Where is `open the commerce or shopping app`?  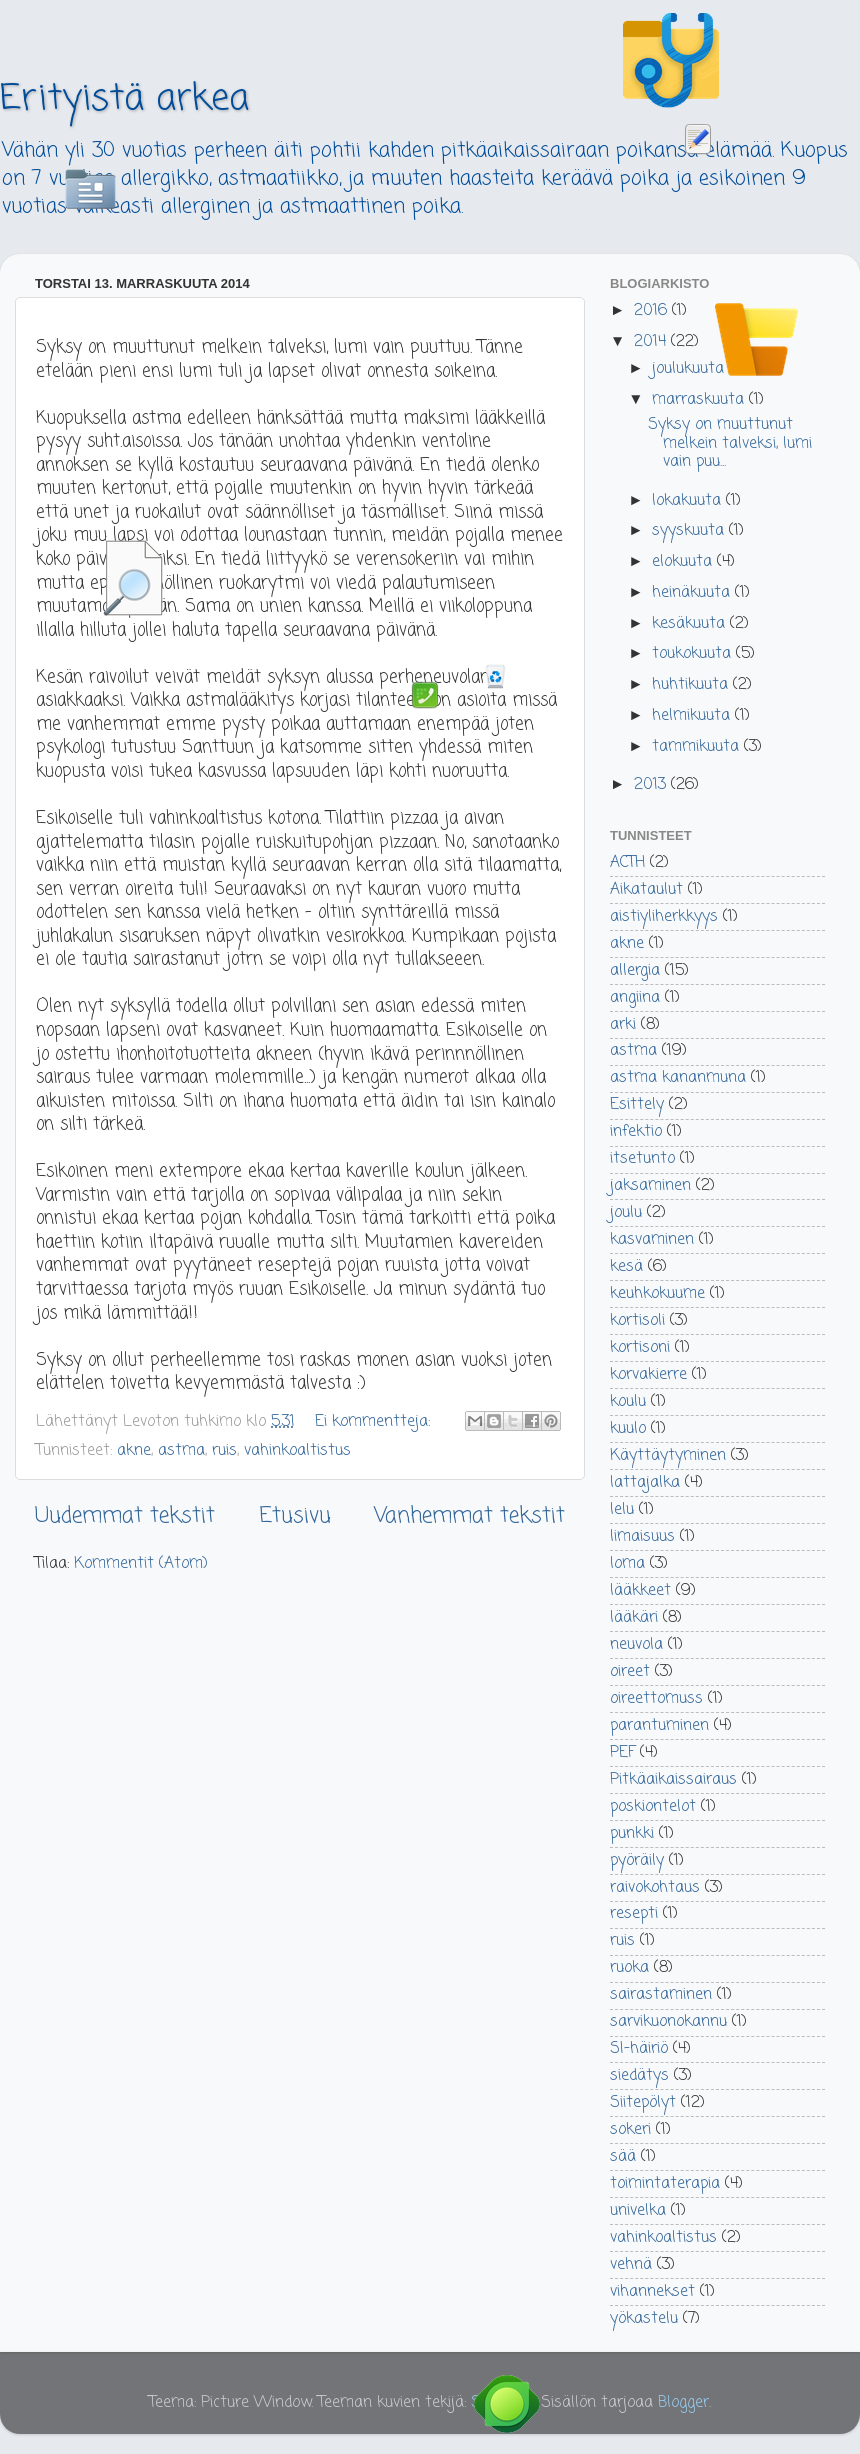
open the commerce or shopping app is located at coordinates (756, 339).